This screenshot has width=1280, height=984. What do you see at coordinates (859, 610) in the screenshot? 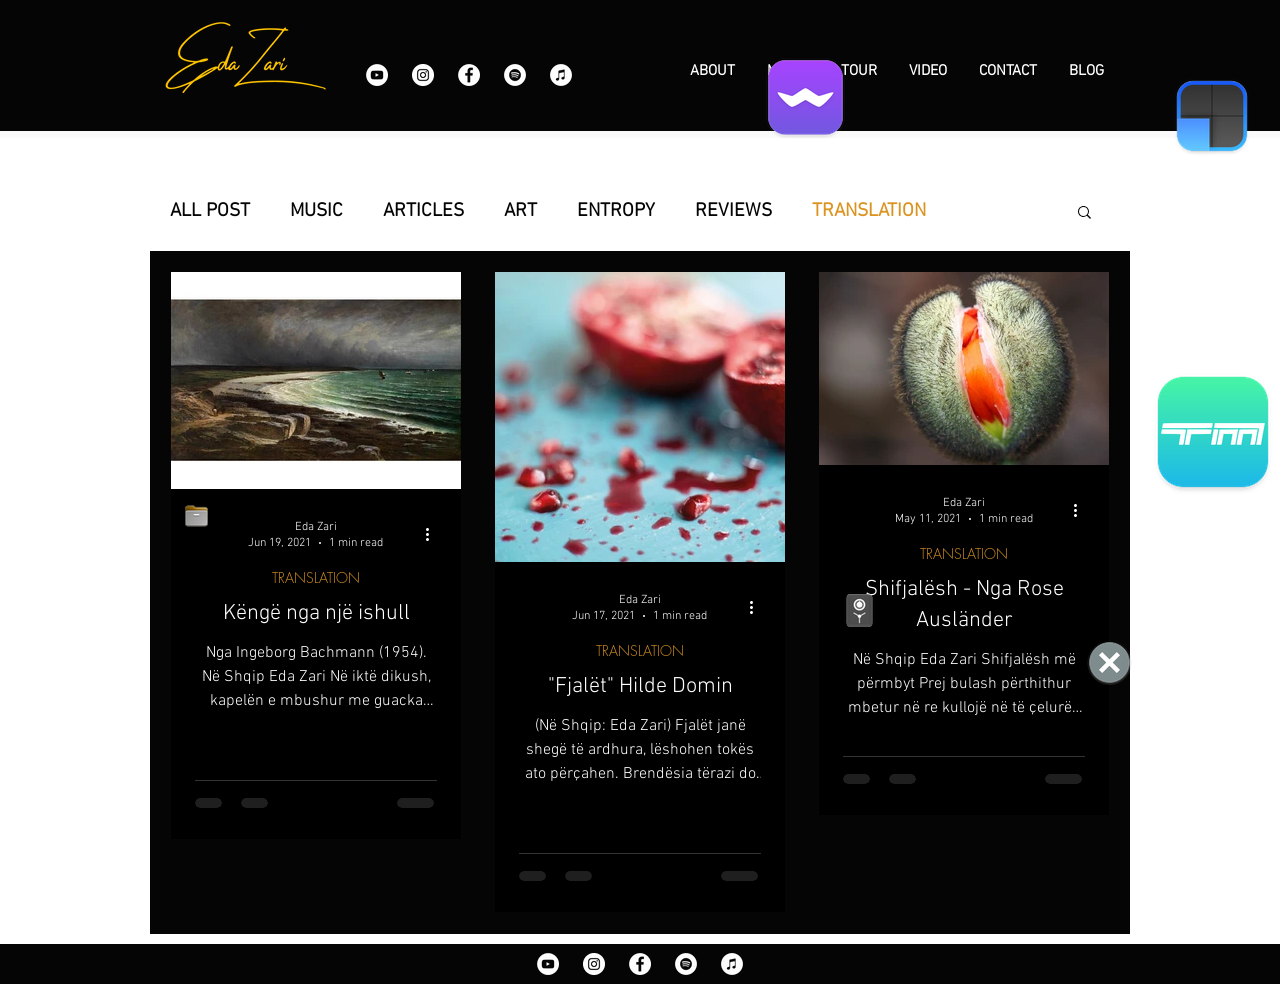
I see `open déjà dup backup utility` at bounding box center [859, 610].